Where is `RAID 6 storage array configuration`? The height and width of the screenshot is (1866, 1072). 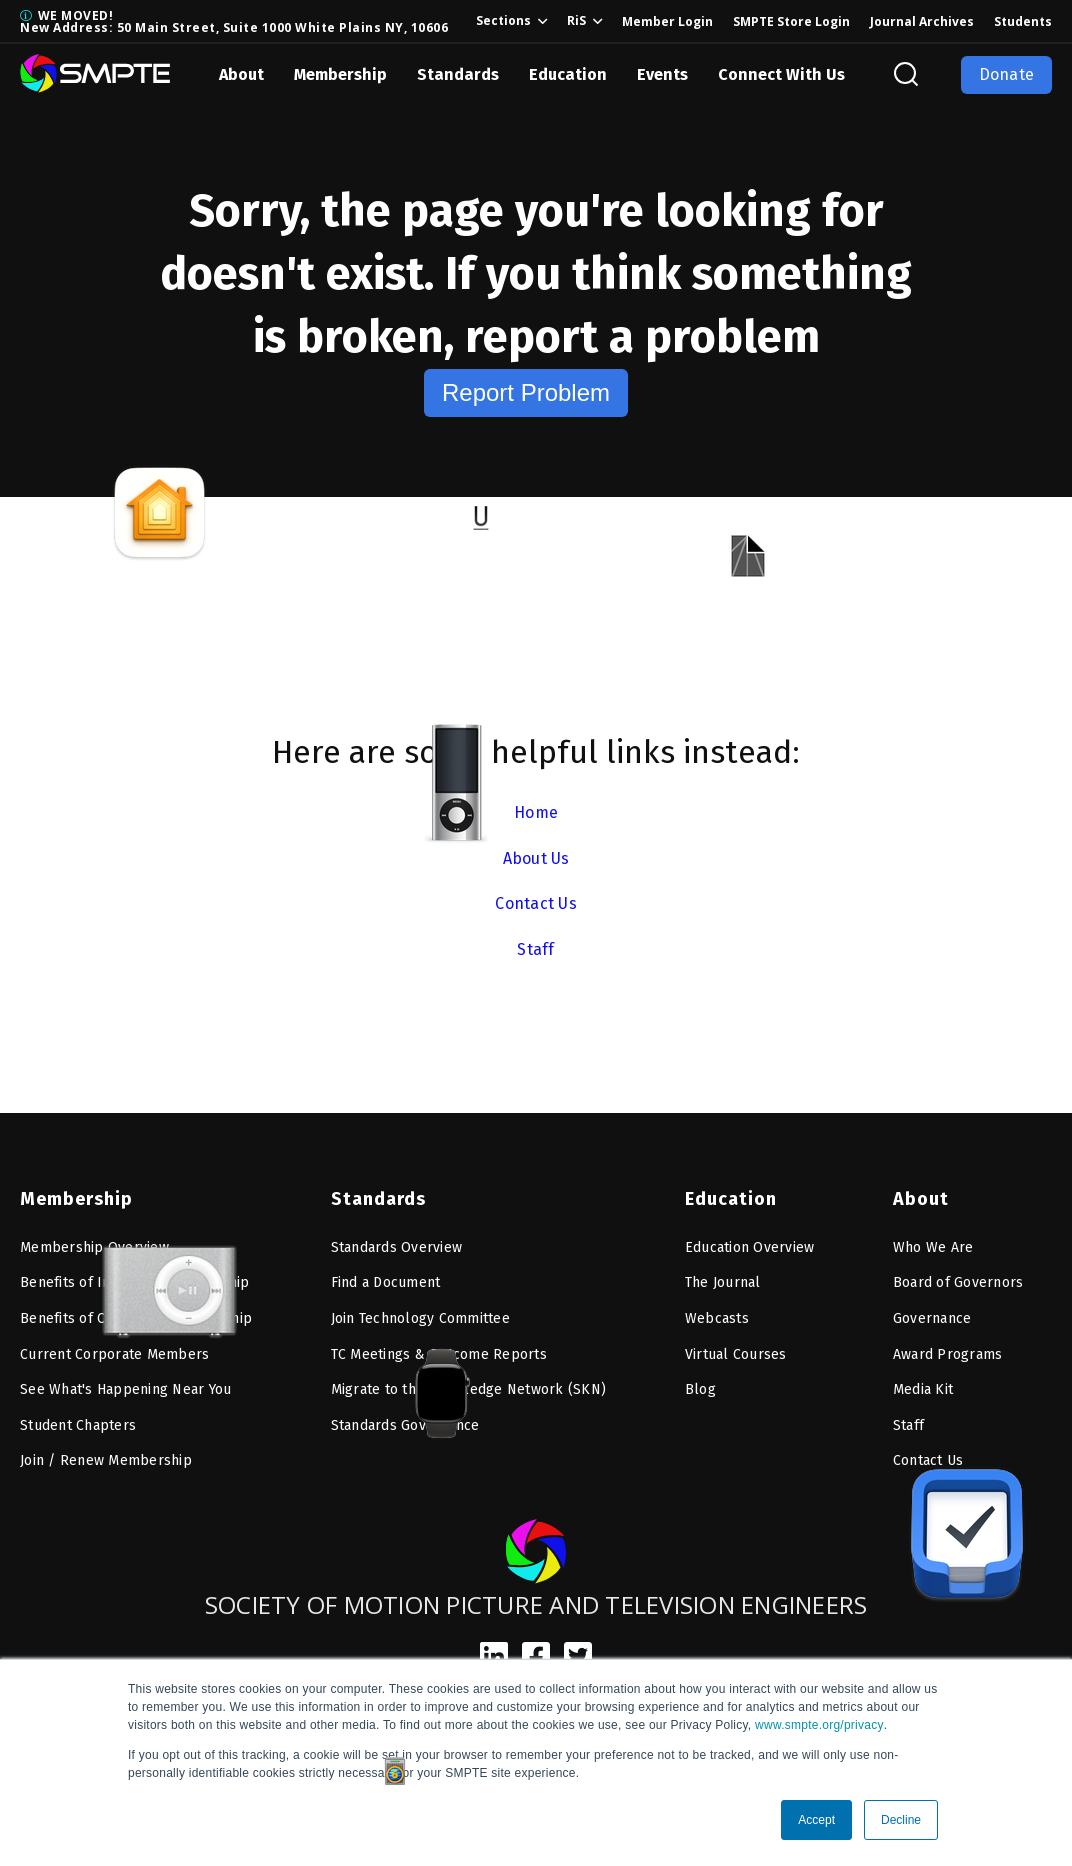 RAID 6 storage array configuration is located at coordinates (395, 1771).